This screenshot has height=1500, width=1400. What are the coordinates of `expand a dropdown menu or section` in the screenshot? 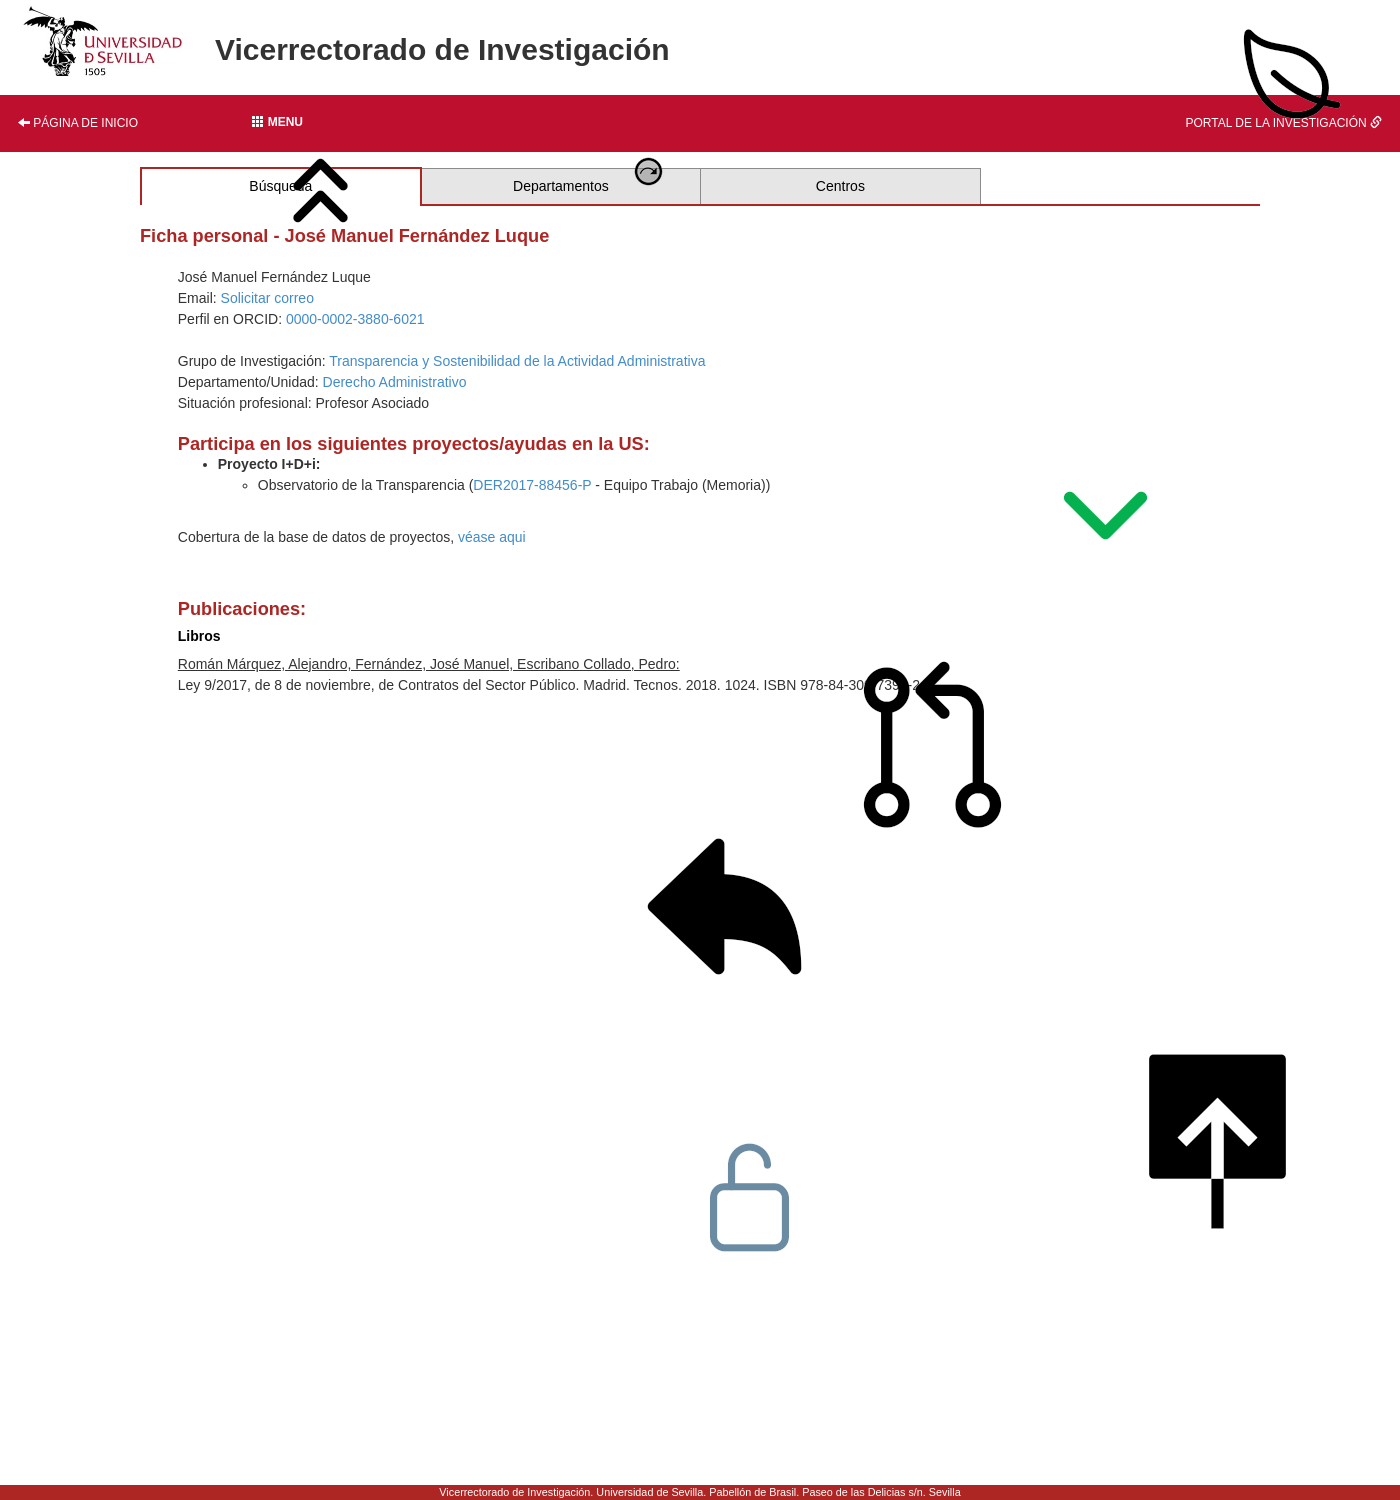 It's located at (1105, 515).